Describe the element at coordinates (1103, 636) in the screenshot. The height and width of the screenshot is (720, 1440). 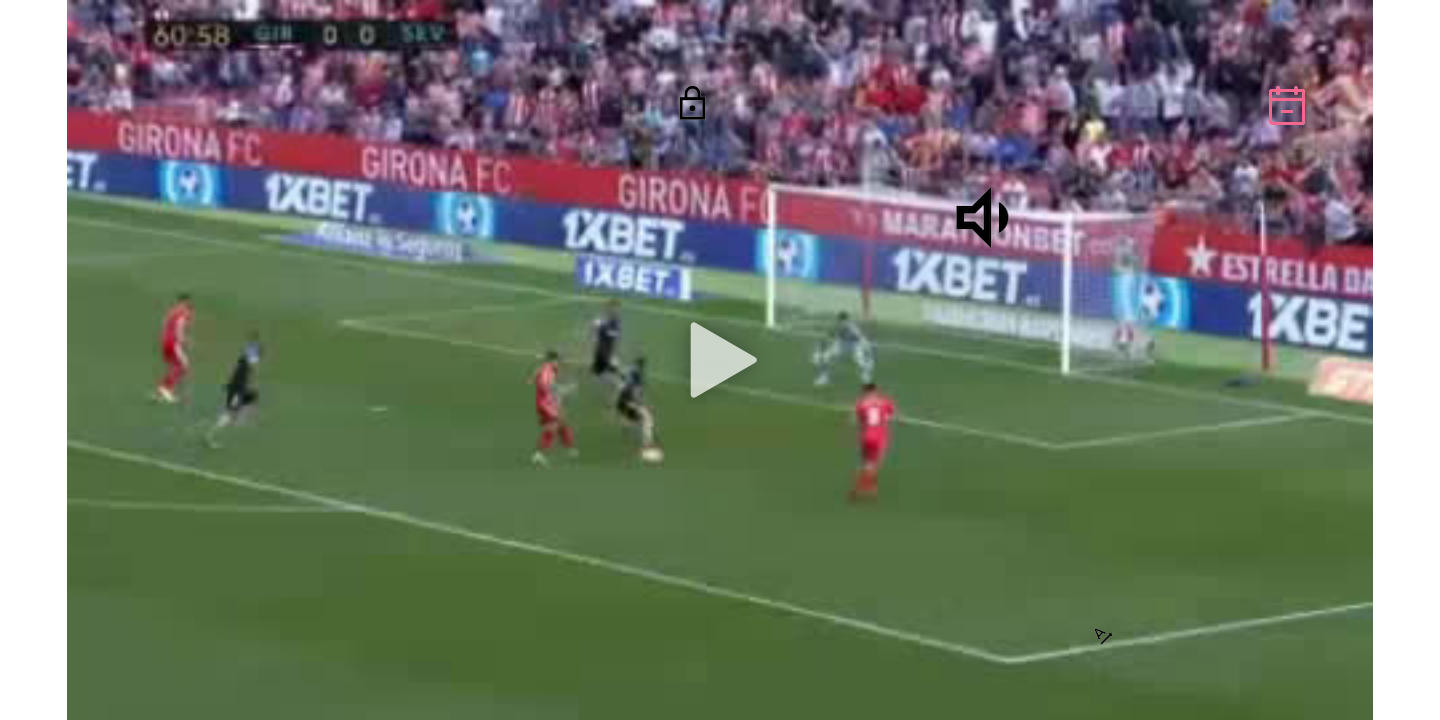
I see `rotate text at an upward angle` at that location.